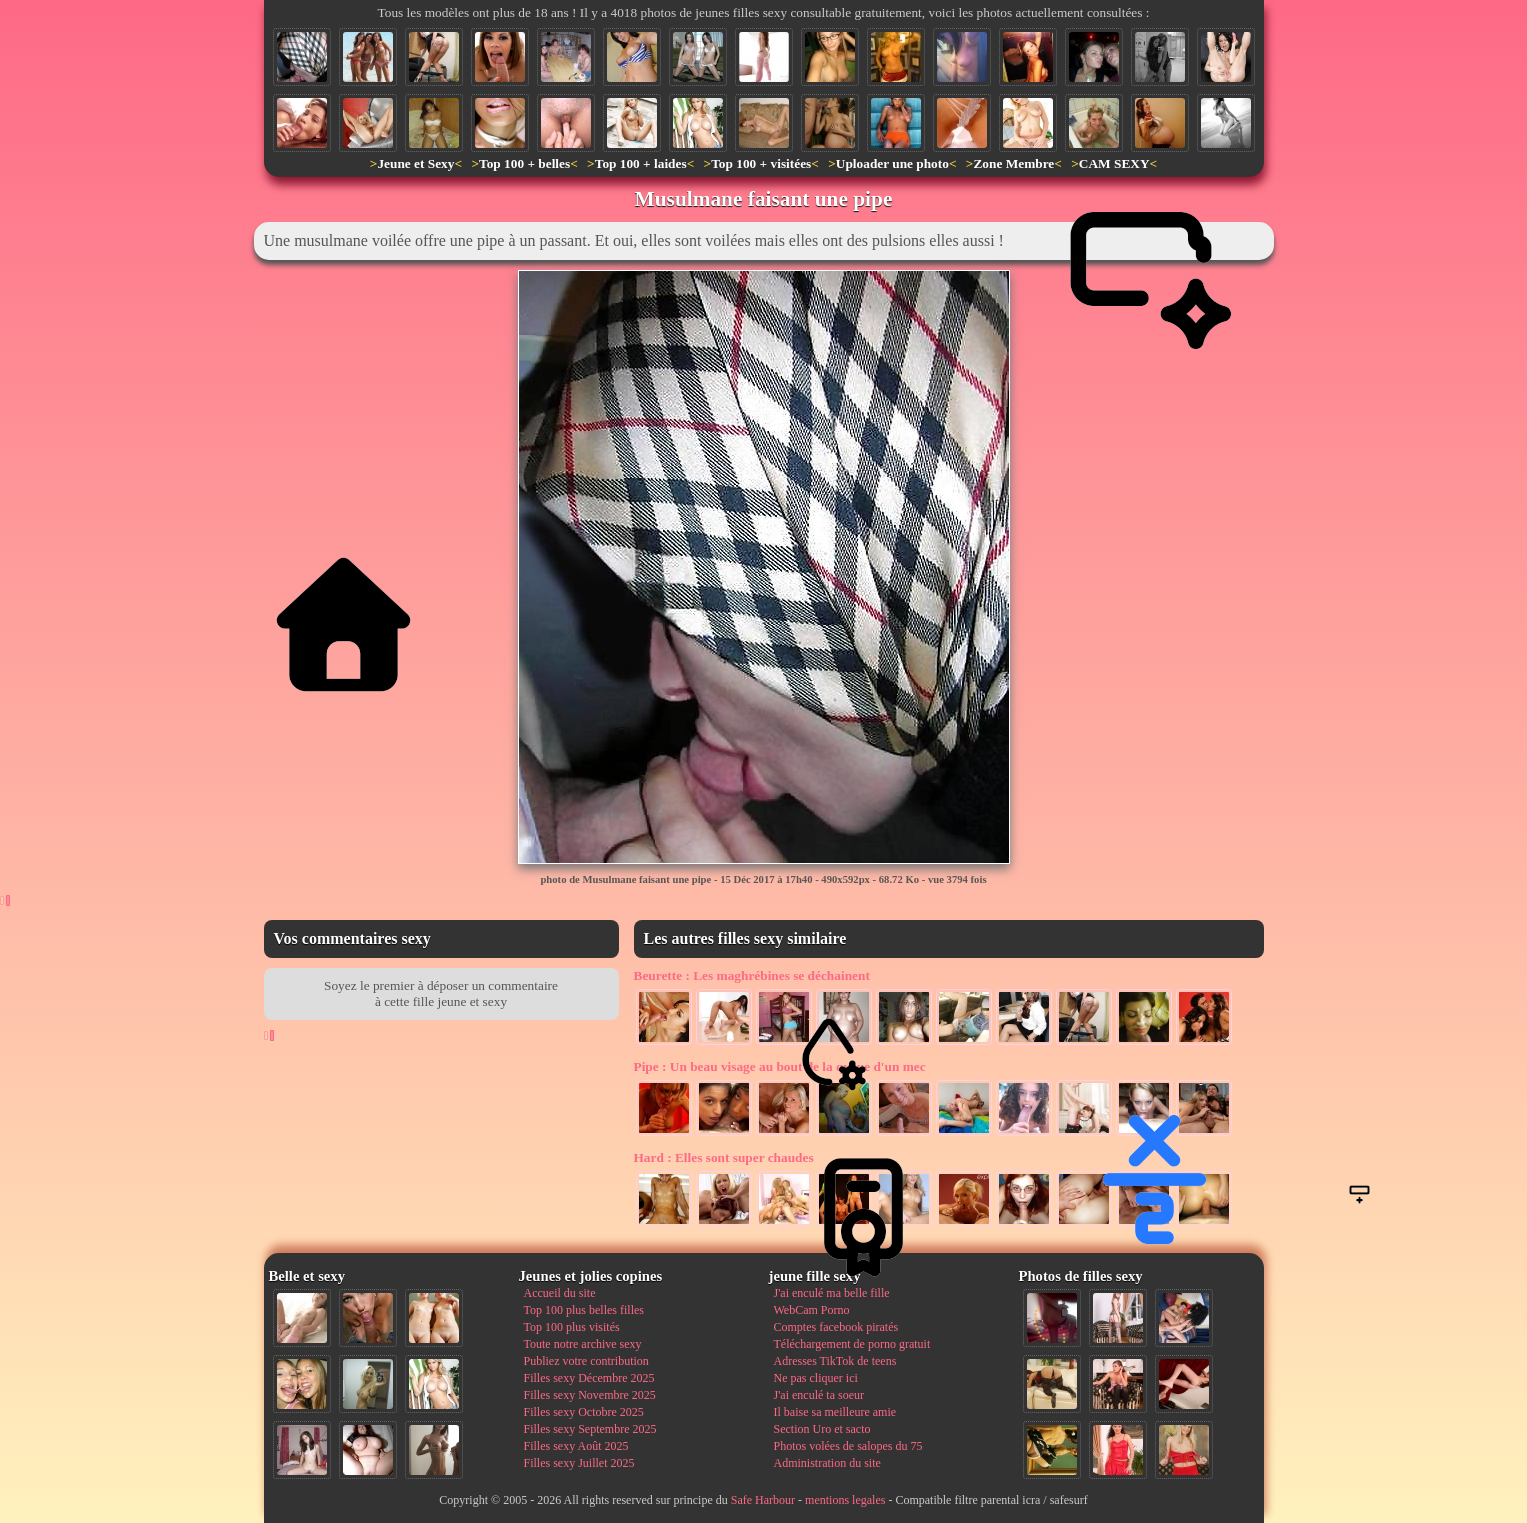 The width and height of the screenshot is (1527, 1523). What do you see at coordinates (1359, 1194) in the screenshot?
I see `insert a new row below` at bounding box center [1359, 1194].